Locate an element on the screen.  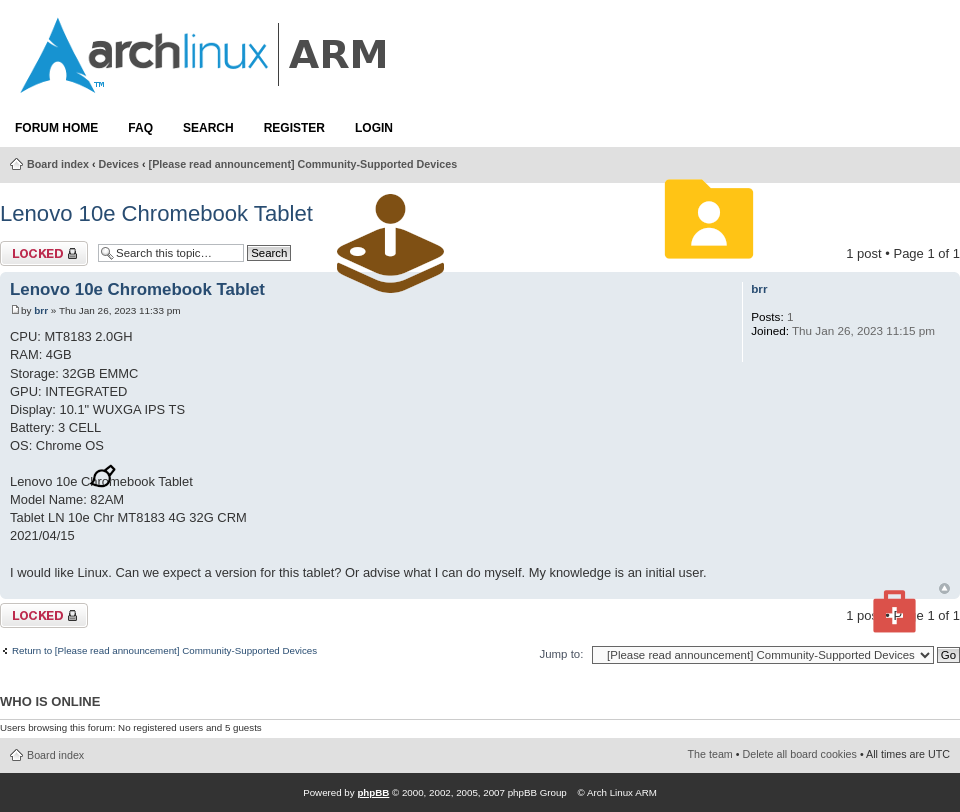
open Apple Arcade gaming service is located at coordinates (390, 243).